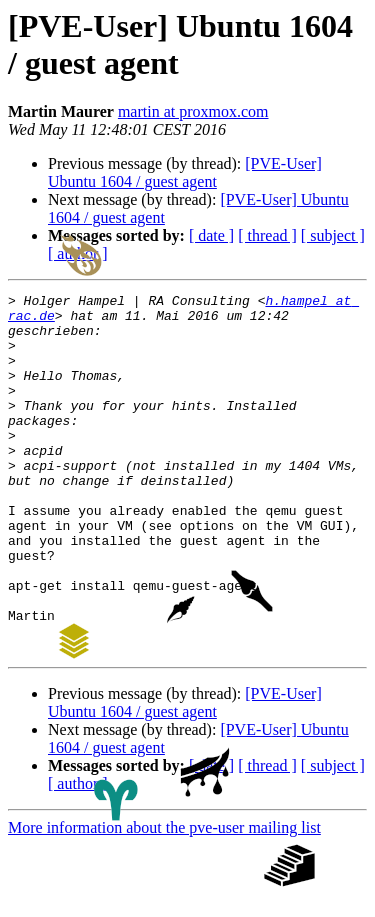 This screenshot has height=917, width=375. I want to click on view joint or bone health information, so click(252, 591).